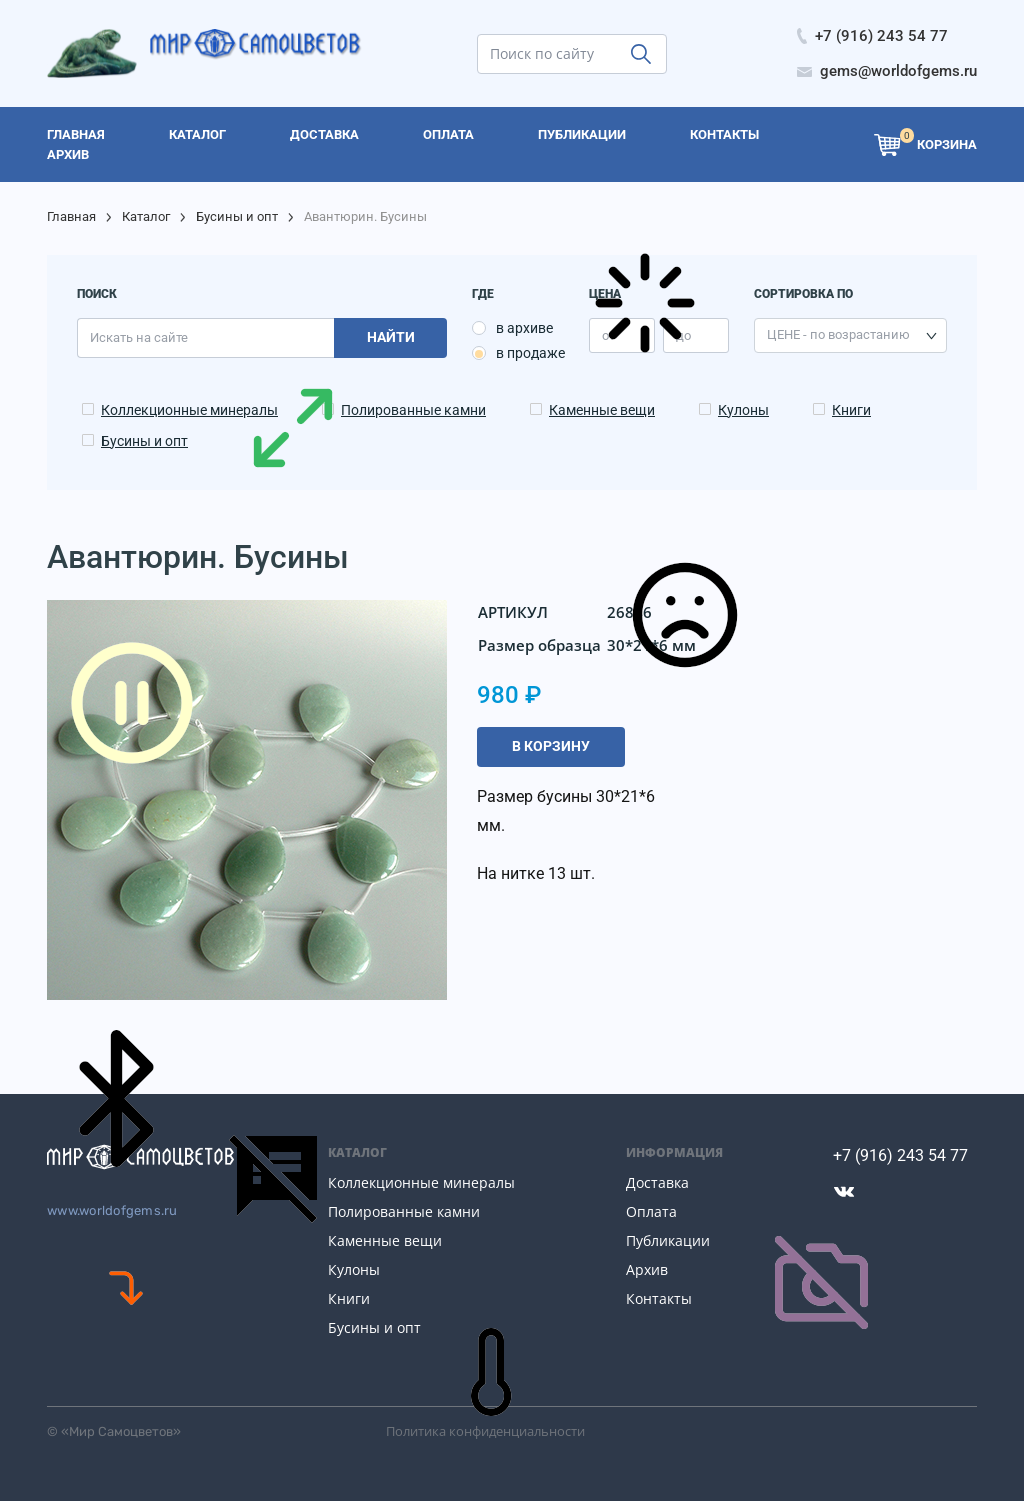 The width and height of the screenshot is (1024, 1501). I want to click on camera is disabled or turned off, so click(821, 1282).